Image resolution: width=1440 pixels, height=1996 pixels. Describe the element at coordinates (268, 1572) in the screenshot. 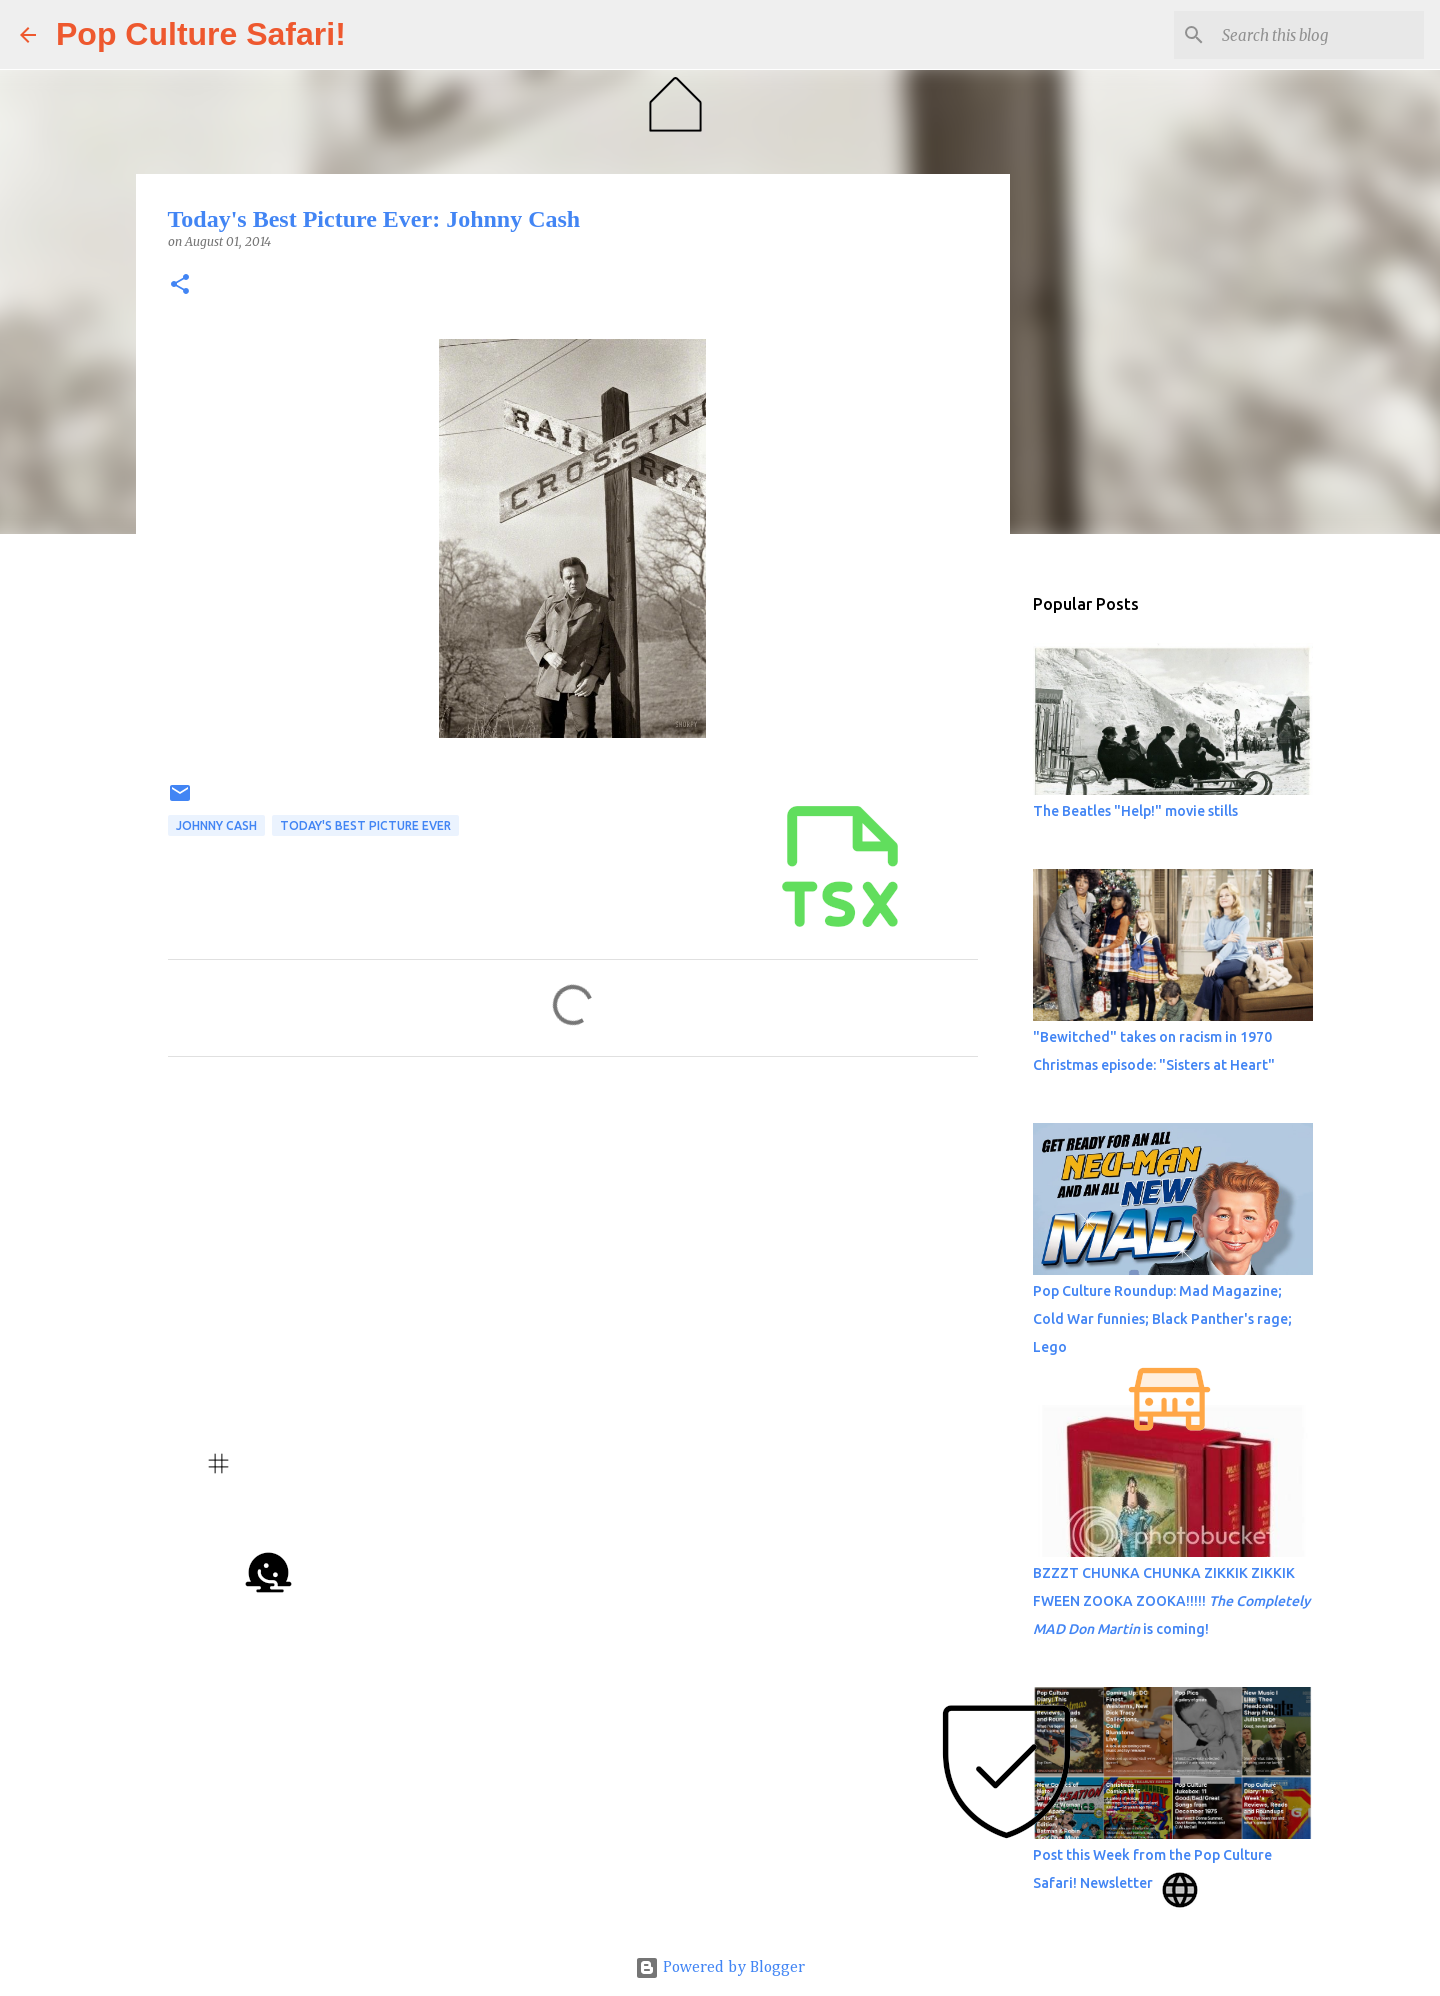

I see `indicates something is overwhelmed or struggling` at that location.